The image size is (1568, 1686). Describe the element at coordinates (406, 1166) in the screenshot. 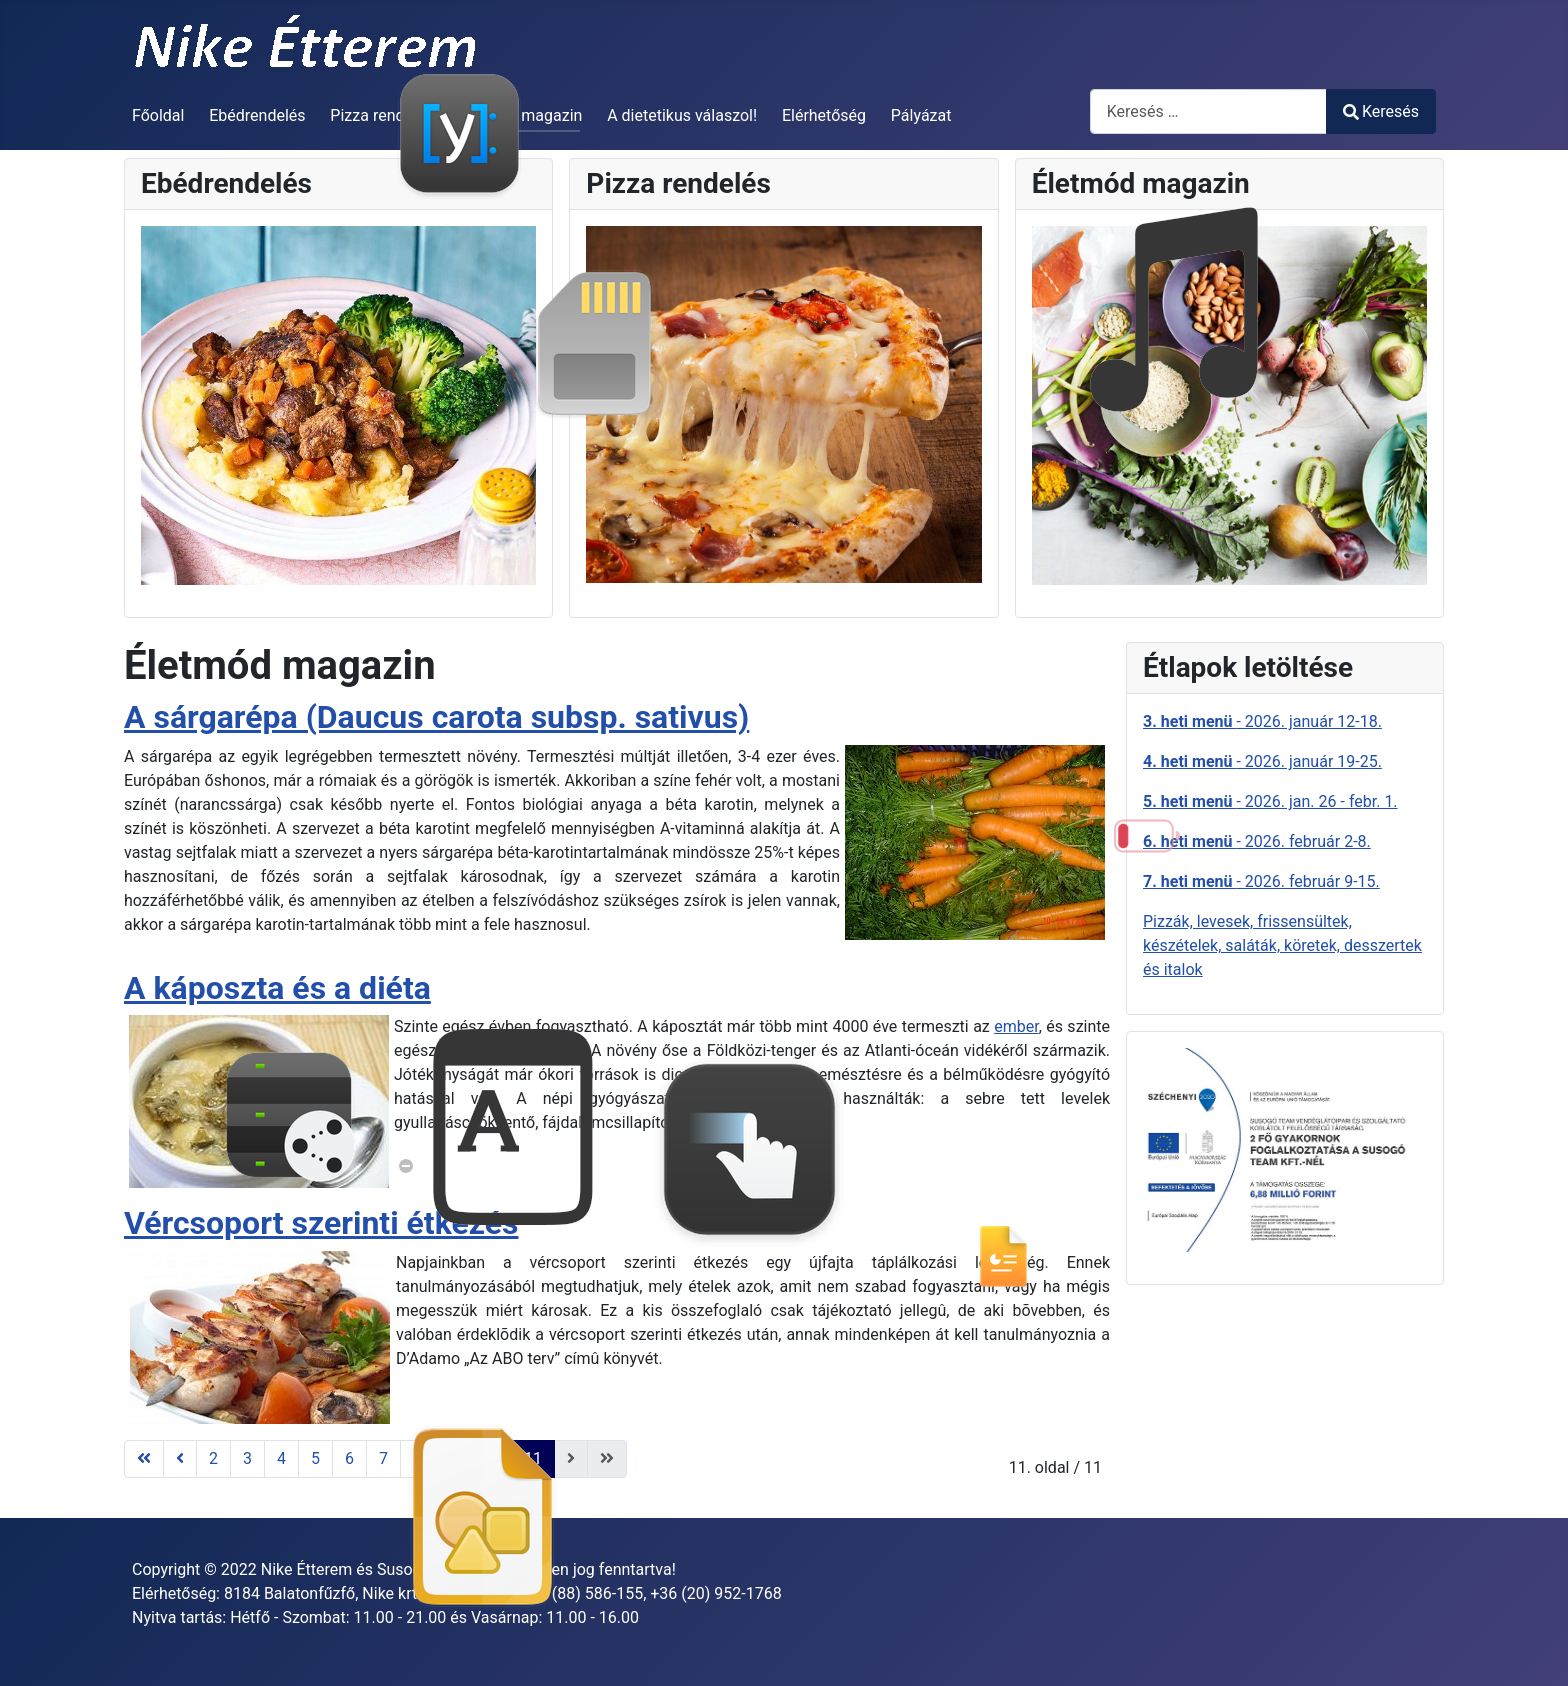

I see `indicates an error or failed action` at that location.